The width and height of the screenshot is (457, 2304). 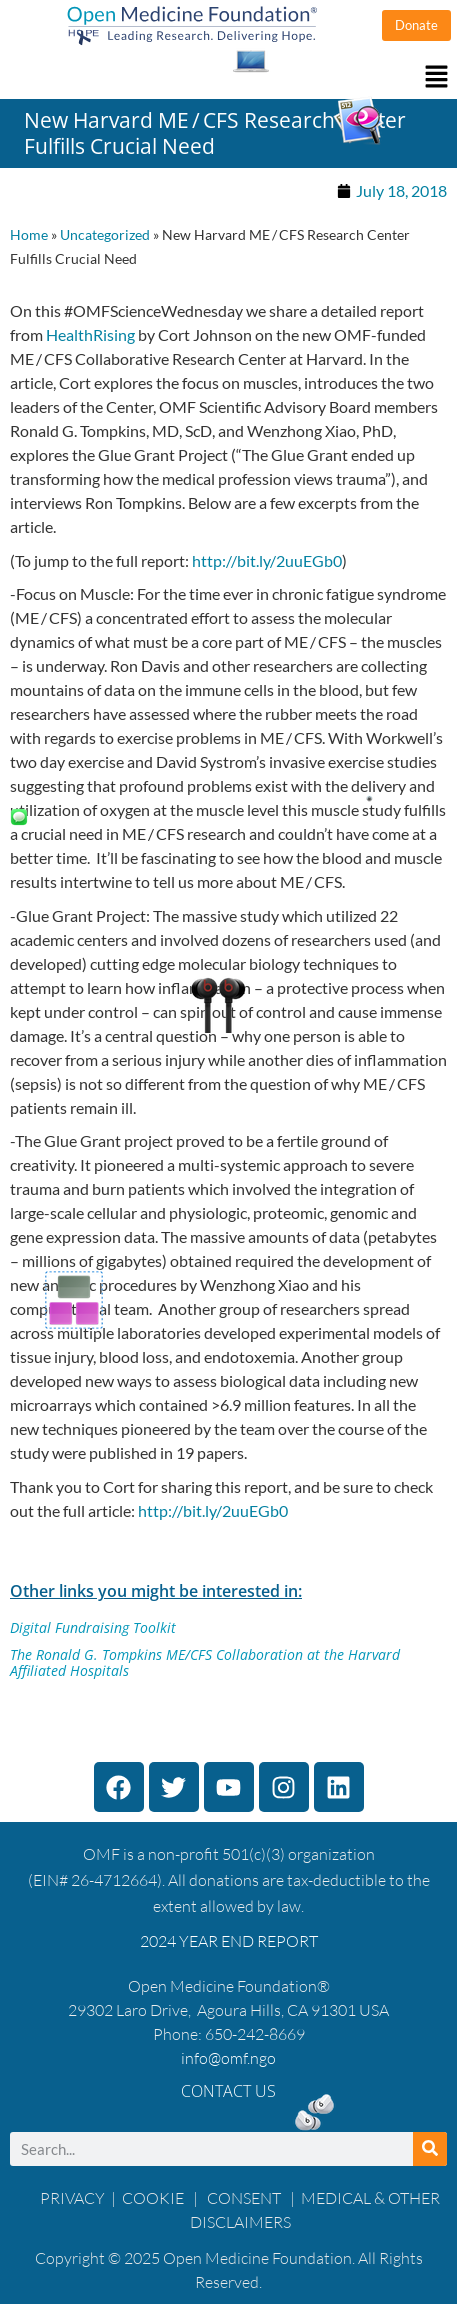 I want to click on select all items in the current view, so click(x=74, y=1300).